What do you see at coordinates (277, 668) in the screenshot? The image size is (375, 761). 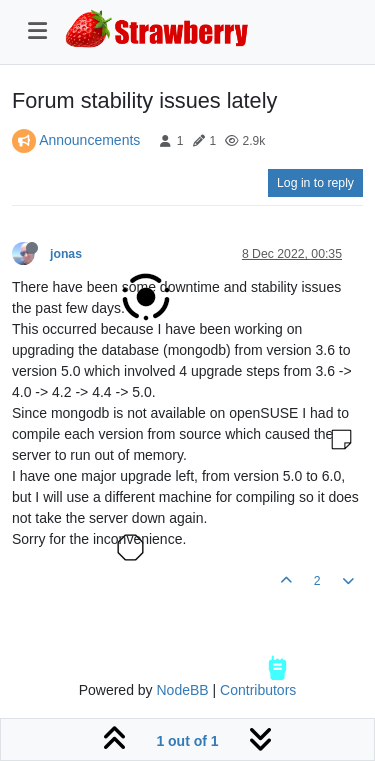 I see `access push-to-talk communication` at bounding box center [277, 668].